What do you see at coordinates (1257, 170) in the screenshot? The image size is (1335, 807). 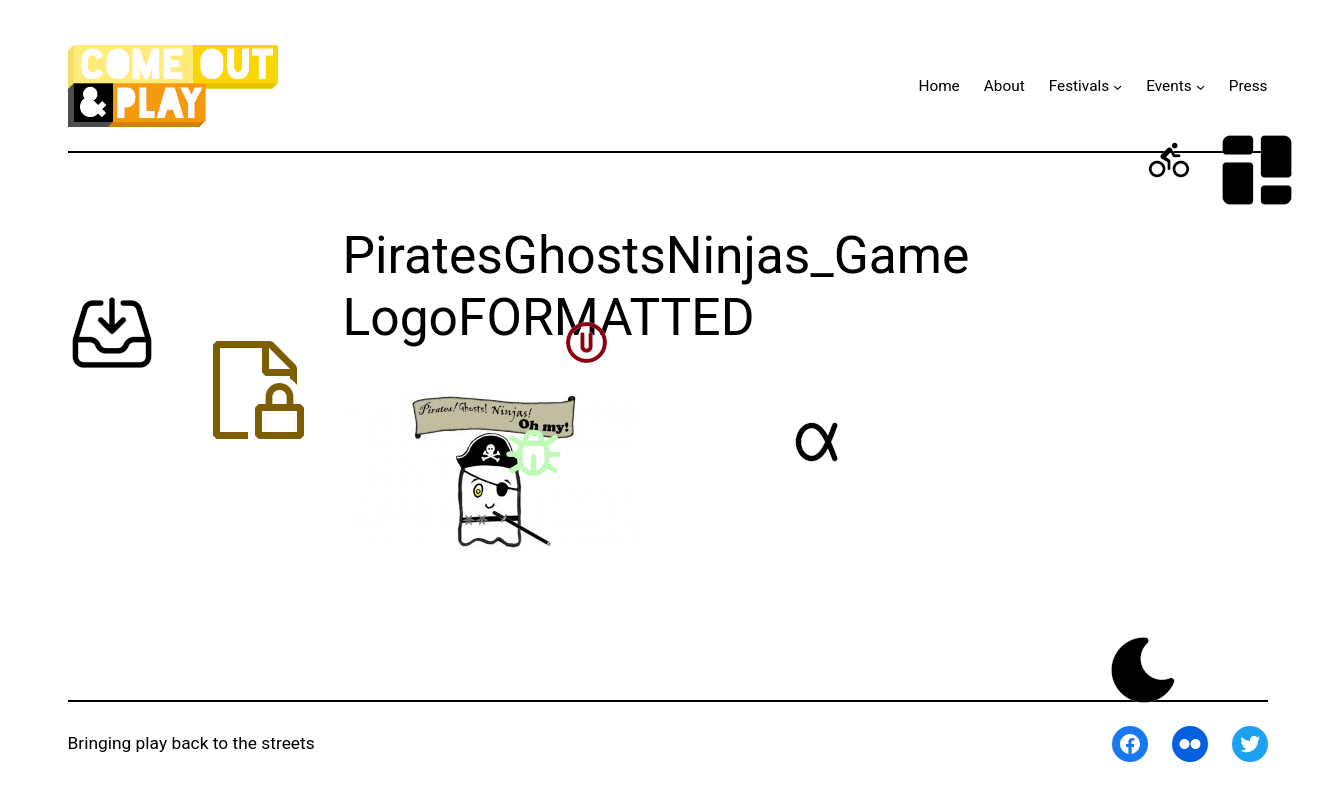 I see `switch to board or grid layout view` at bounding box center [1257, 170].